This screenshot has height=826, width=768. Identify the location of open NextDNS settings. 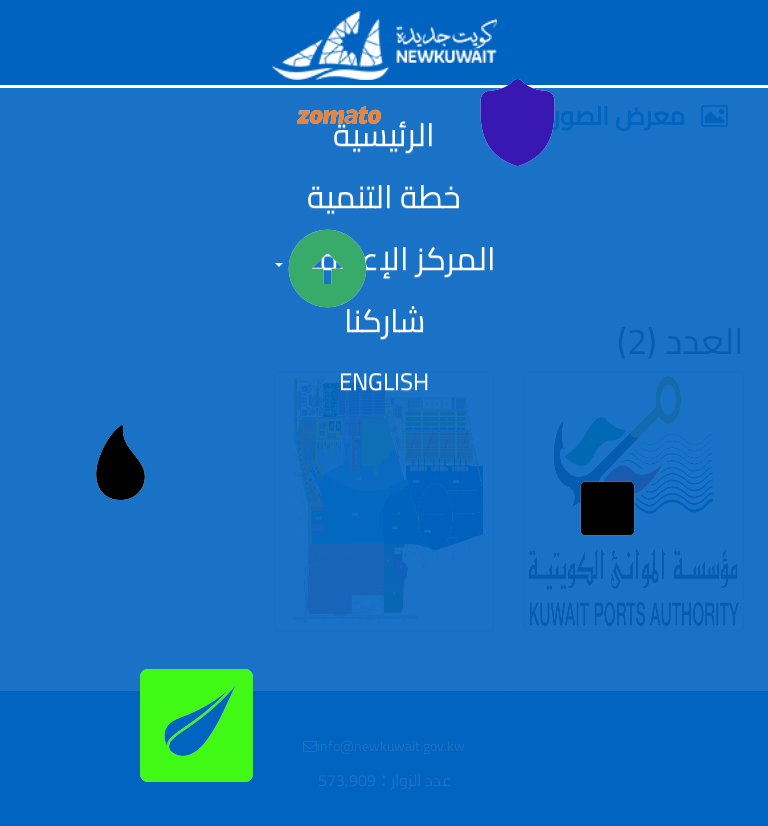
(517, 122).